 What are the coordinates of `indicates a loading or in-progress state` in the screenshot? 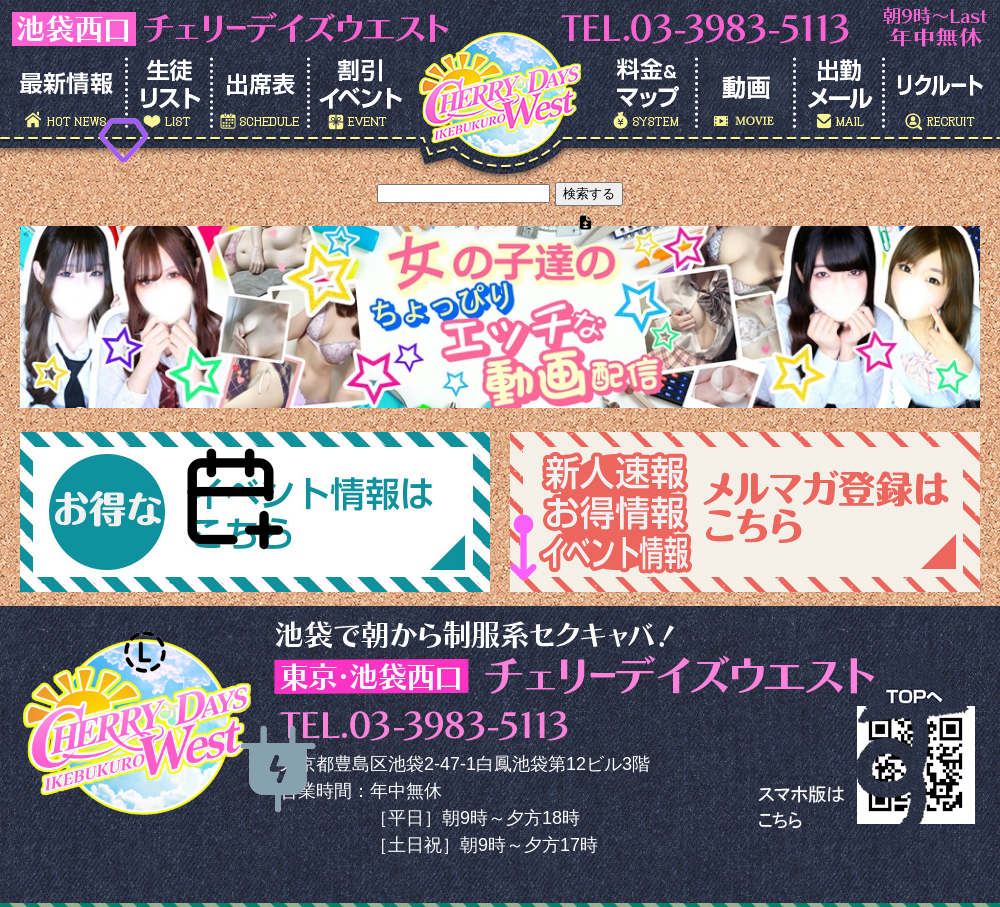 It's located at (145, 652).